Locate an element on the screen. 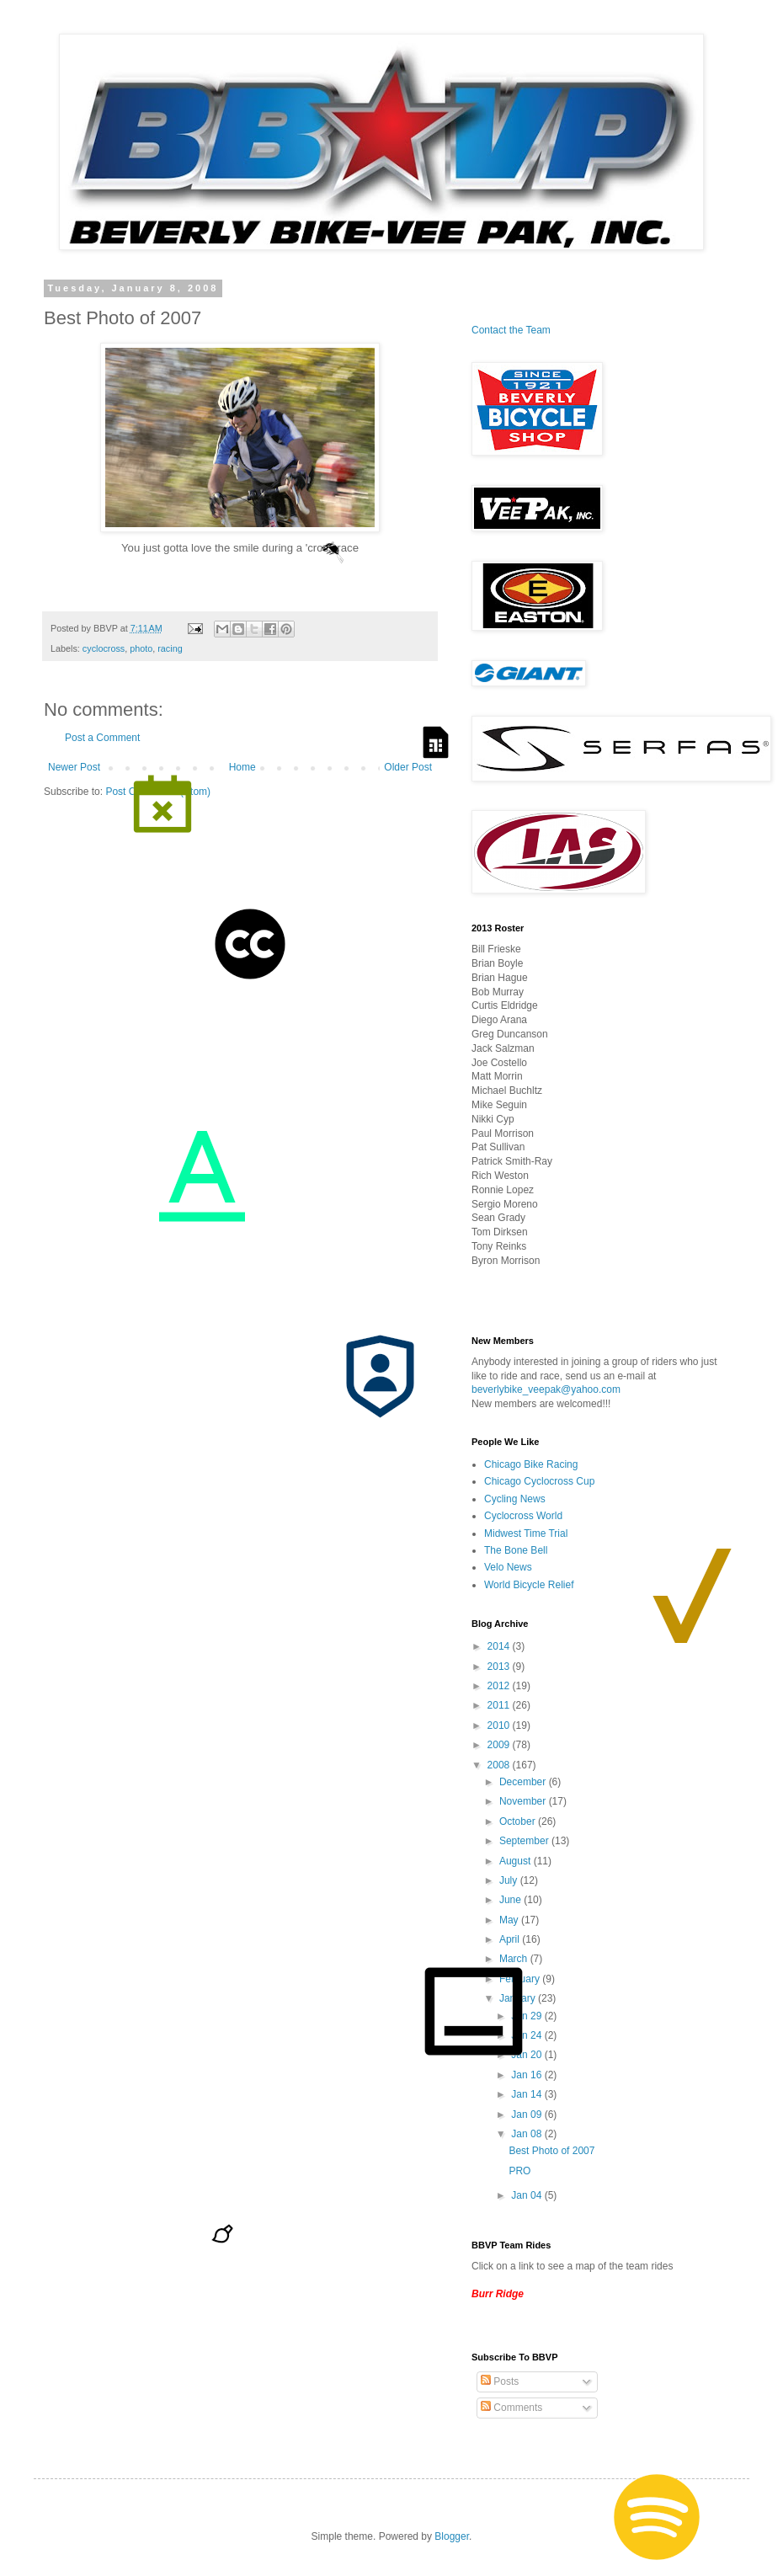 The image size is (783, 2576). access brush or painting tools is located at coordinates (222, 2234).